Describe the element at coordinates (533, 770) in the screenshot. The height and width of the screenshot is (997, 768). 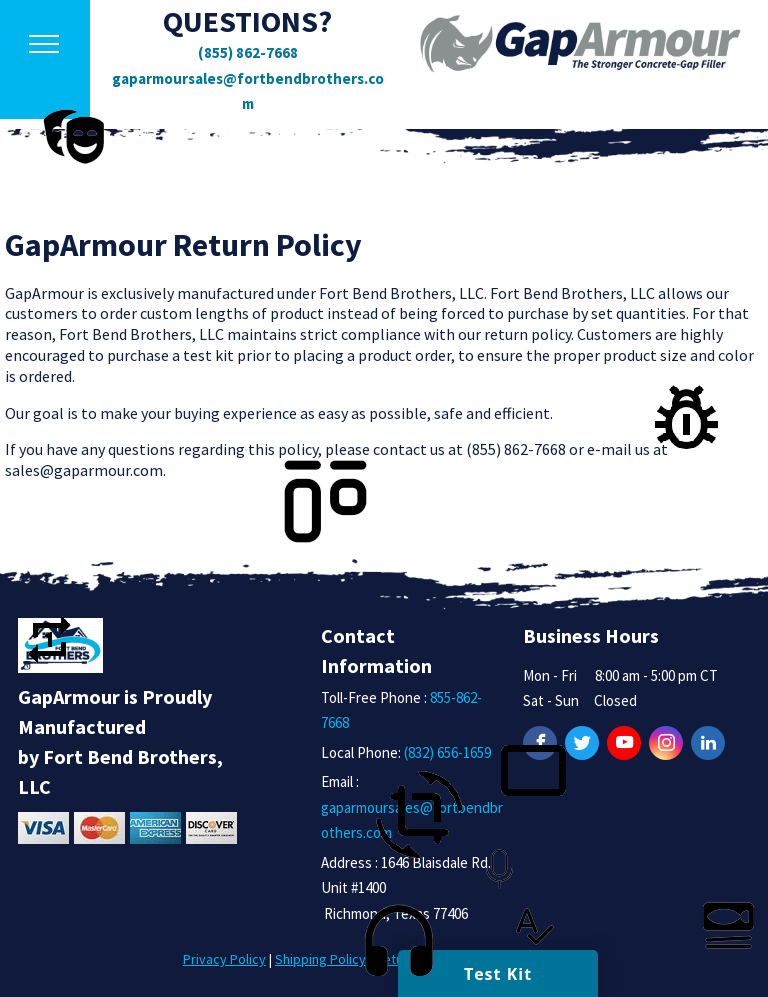
I see `crop image to landscape orientation` at that location.